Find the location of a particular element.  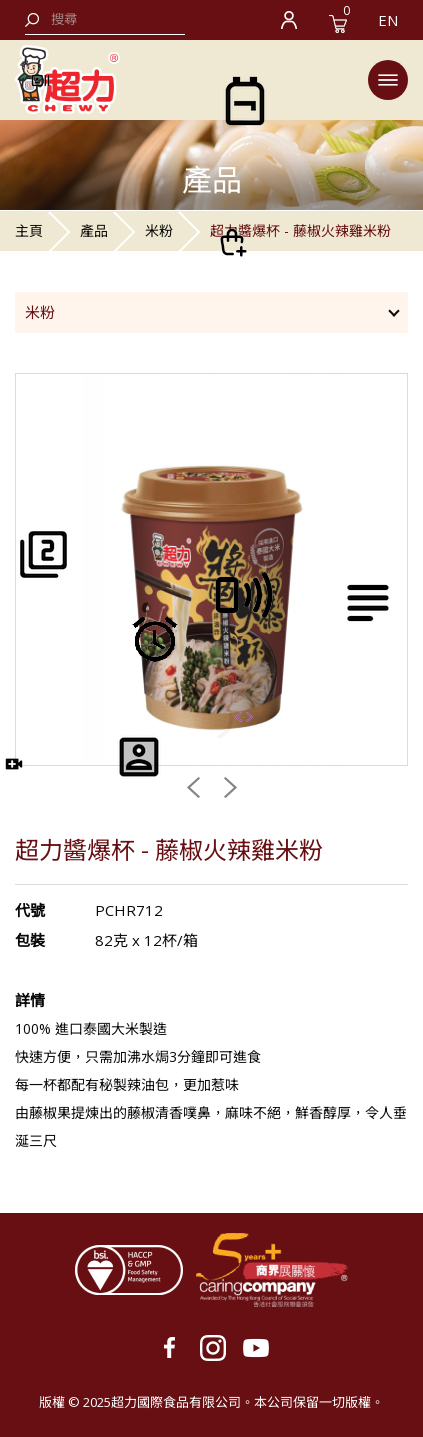

tap to pay with your phone is located at coordinates (244, 595).